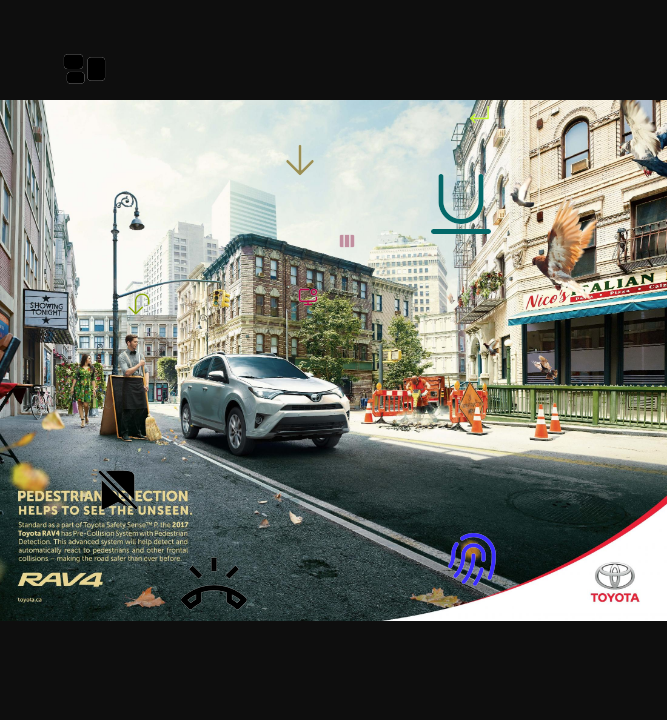 The height and width of the screenshot is (720, 667). What do you see at coordinates (479, 114) in the screenshot?
I see `return to previous line or entry` at bounding box center [479, 114].